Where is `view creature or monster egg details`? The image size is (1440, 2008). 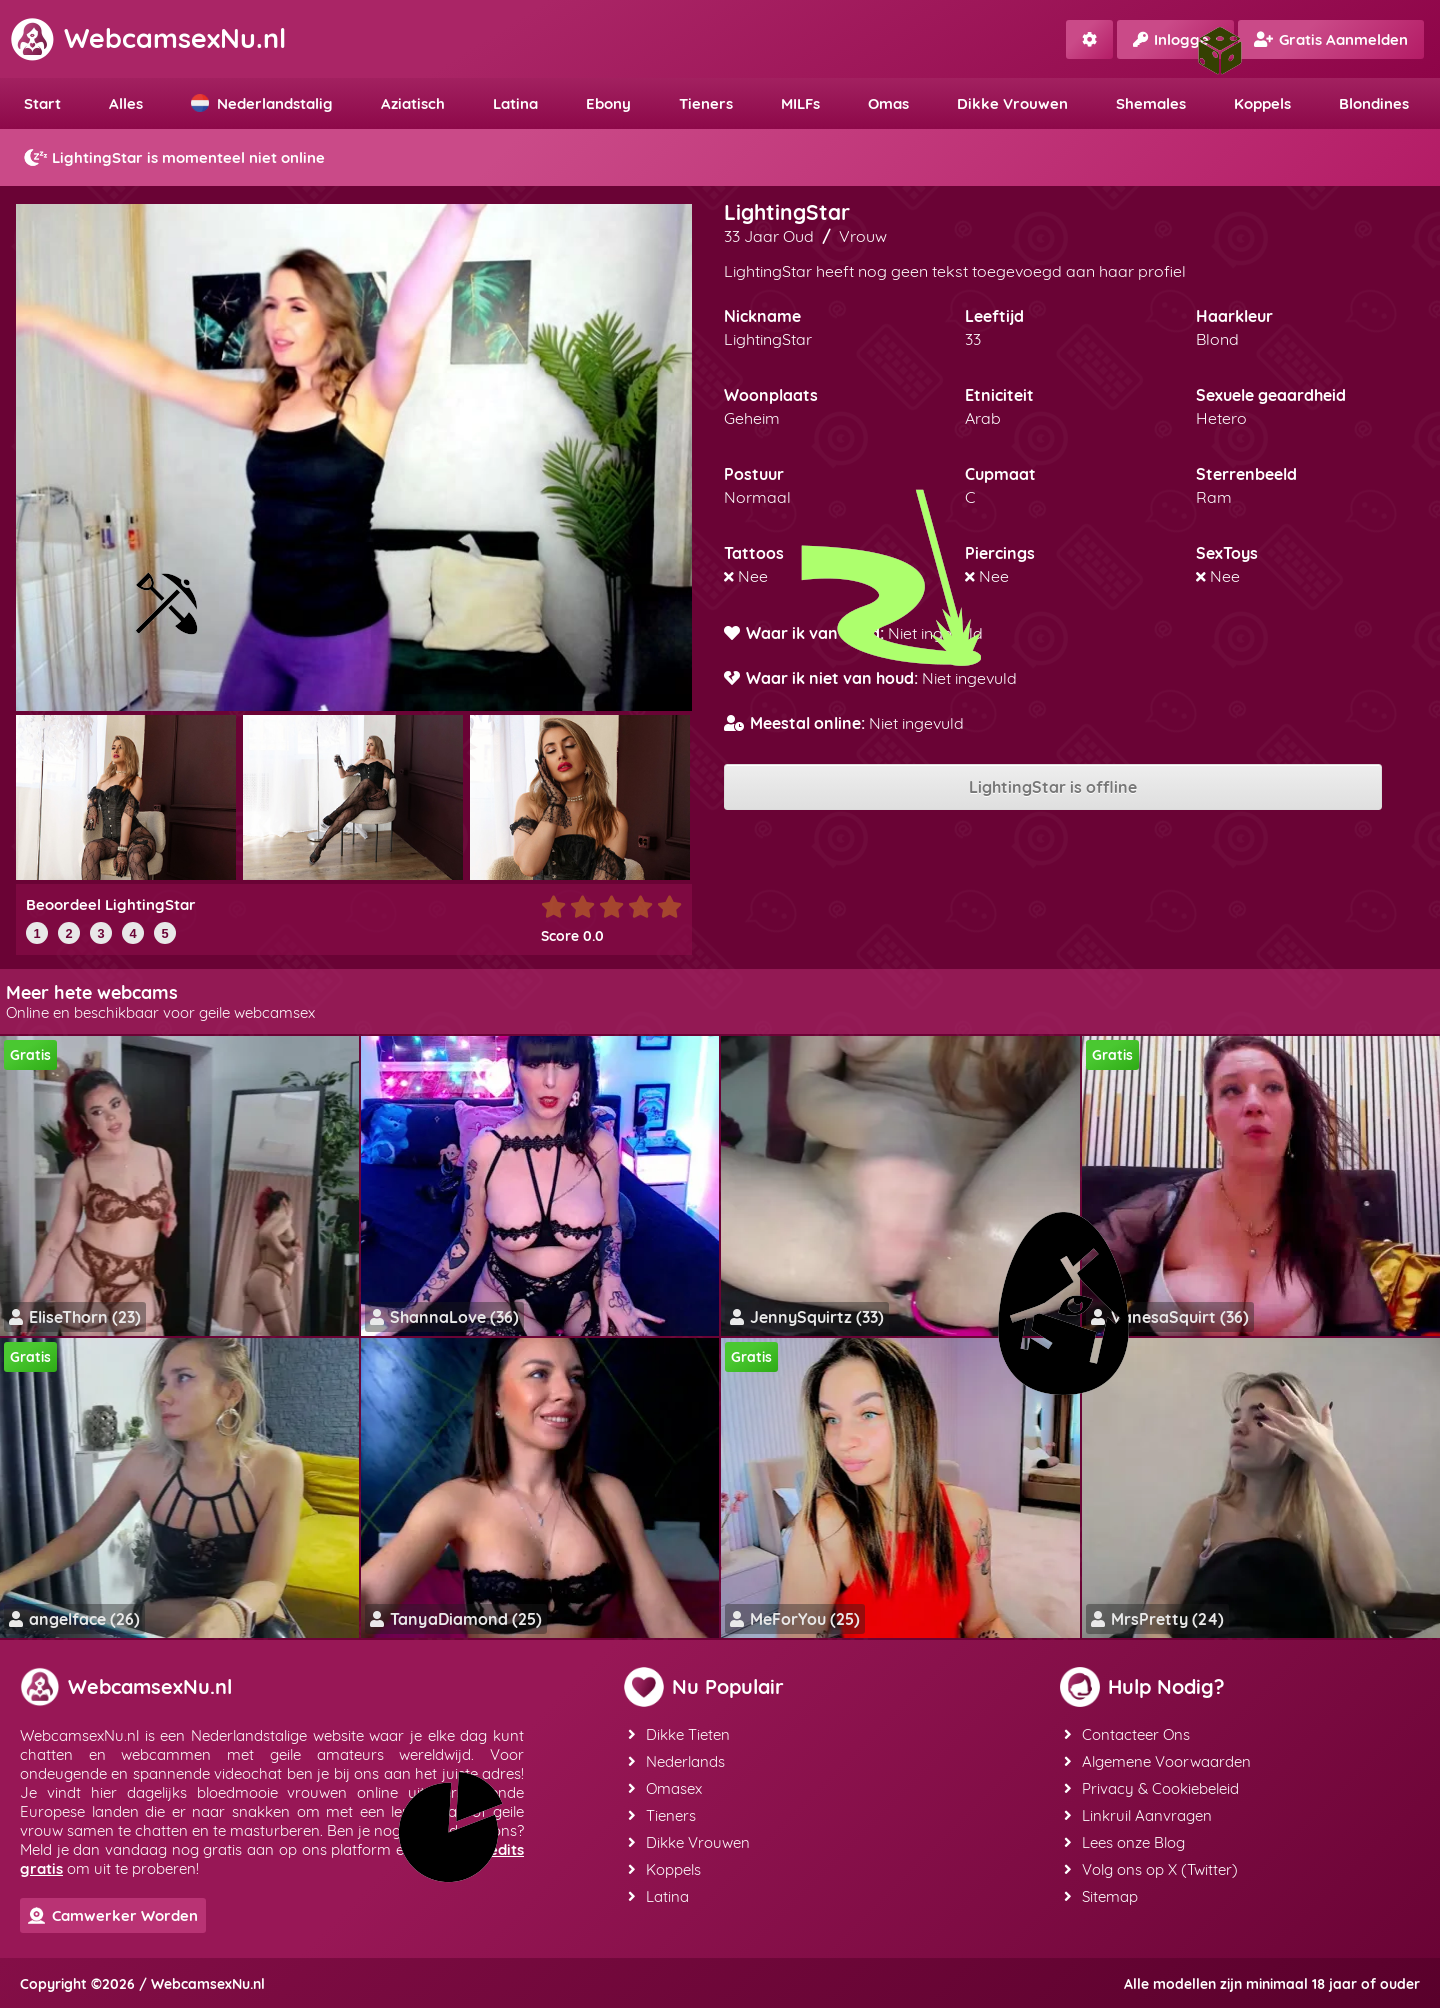 view creature or monster egg details is located at coordinates (1063, 1303).